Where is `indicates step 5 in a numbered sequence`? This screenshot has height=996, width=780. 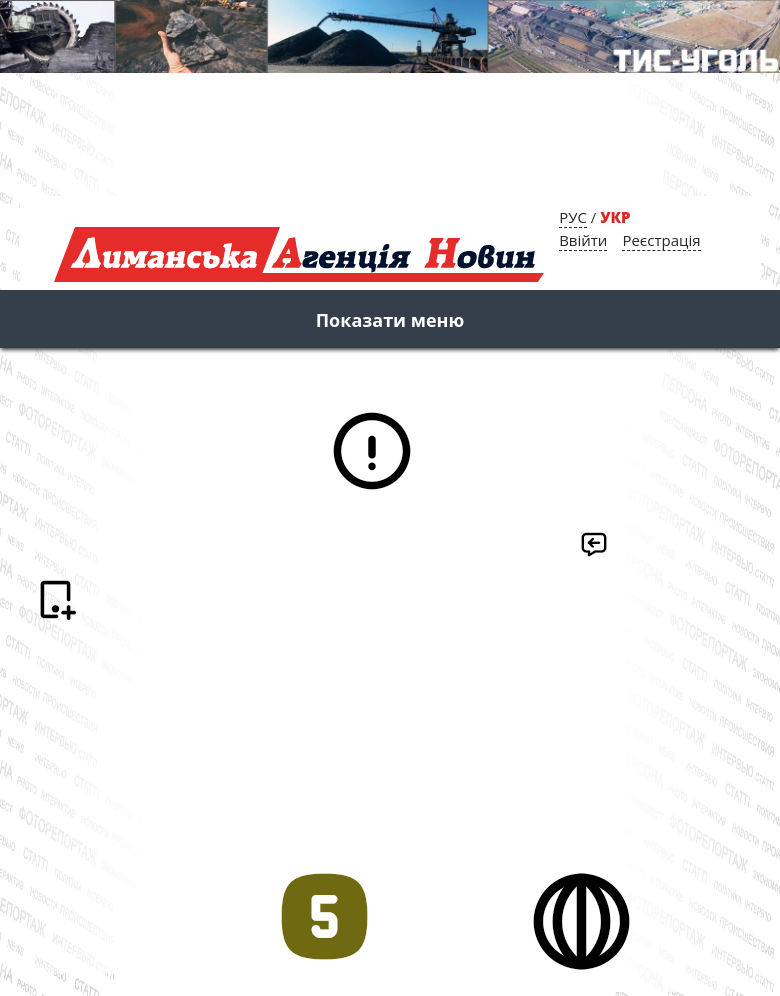 indicates step 5 in a numbered sequence is located at coordinates (324, 916).